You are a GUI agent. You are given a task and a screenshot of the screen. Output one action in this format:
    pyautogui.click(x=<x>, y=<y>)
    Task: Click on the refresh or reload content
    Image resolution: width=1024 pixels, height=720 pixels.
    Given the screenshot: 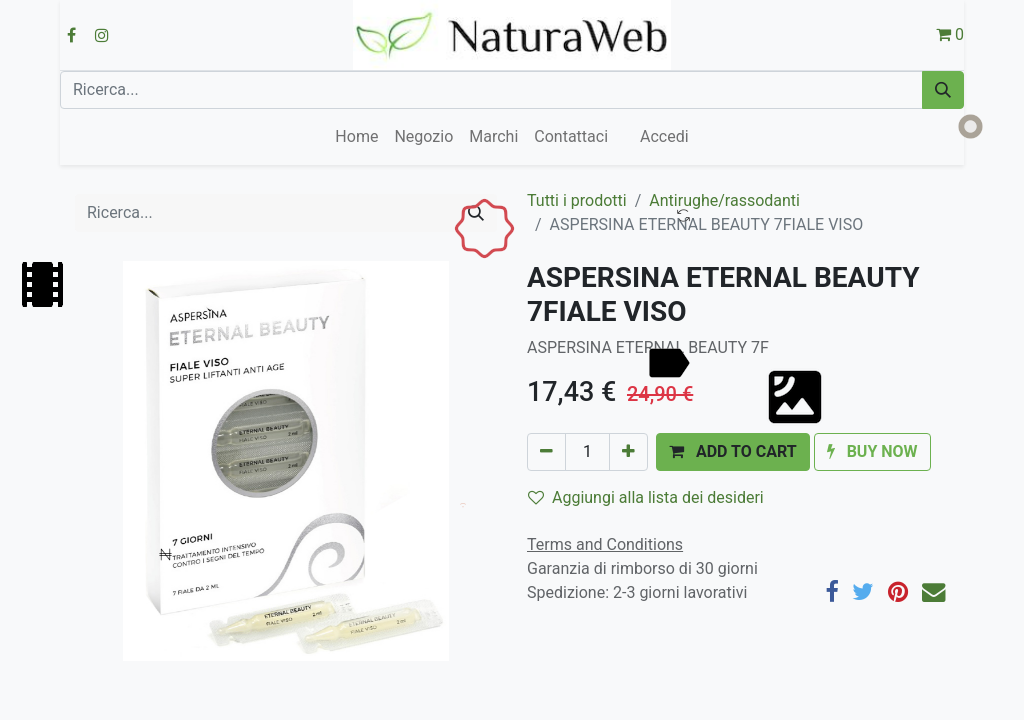 What is the action you would take?
    pyautogui.click(x=683, y=215)
    